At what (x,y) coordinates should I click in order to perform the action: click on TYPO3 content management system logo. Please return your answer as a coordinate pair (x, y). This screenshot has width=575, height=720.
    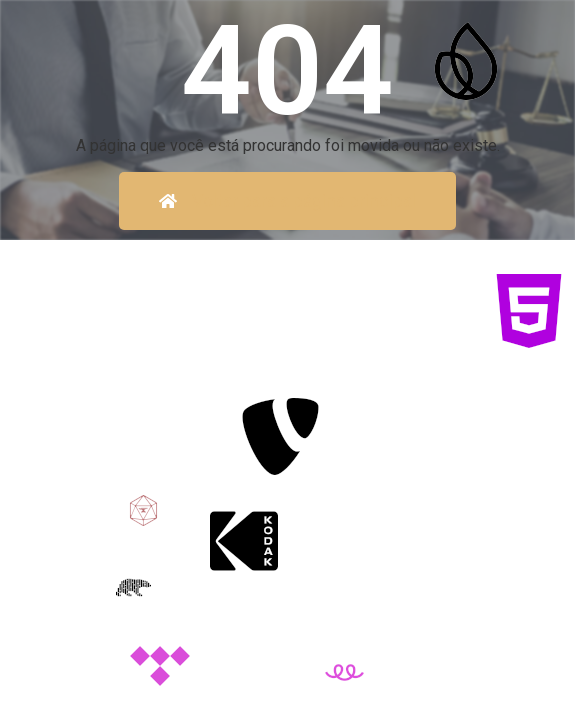
    Looking at the image, I should click on (280, 436).